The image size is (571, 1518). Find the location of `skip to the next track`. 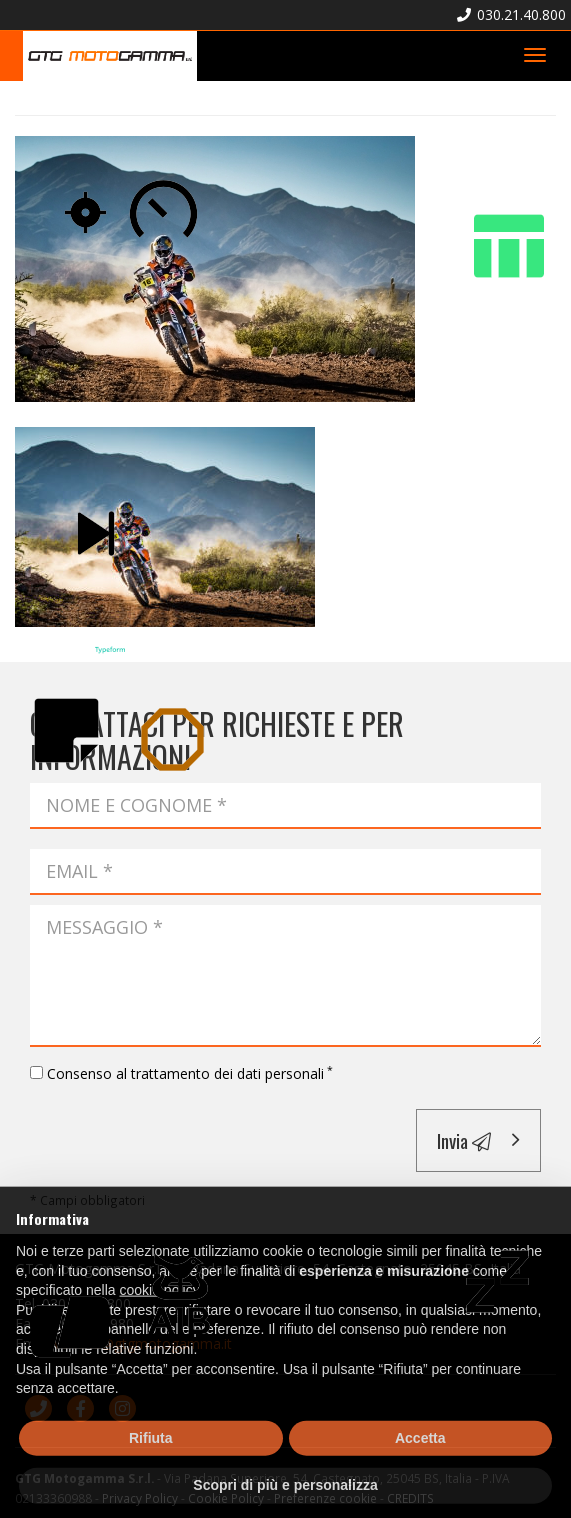

skip to the next track is located at coordinates (97, 533).